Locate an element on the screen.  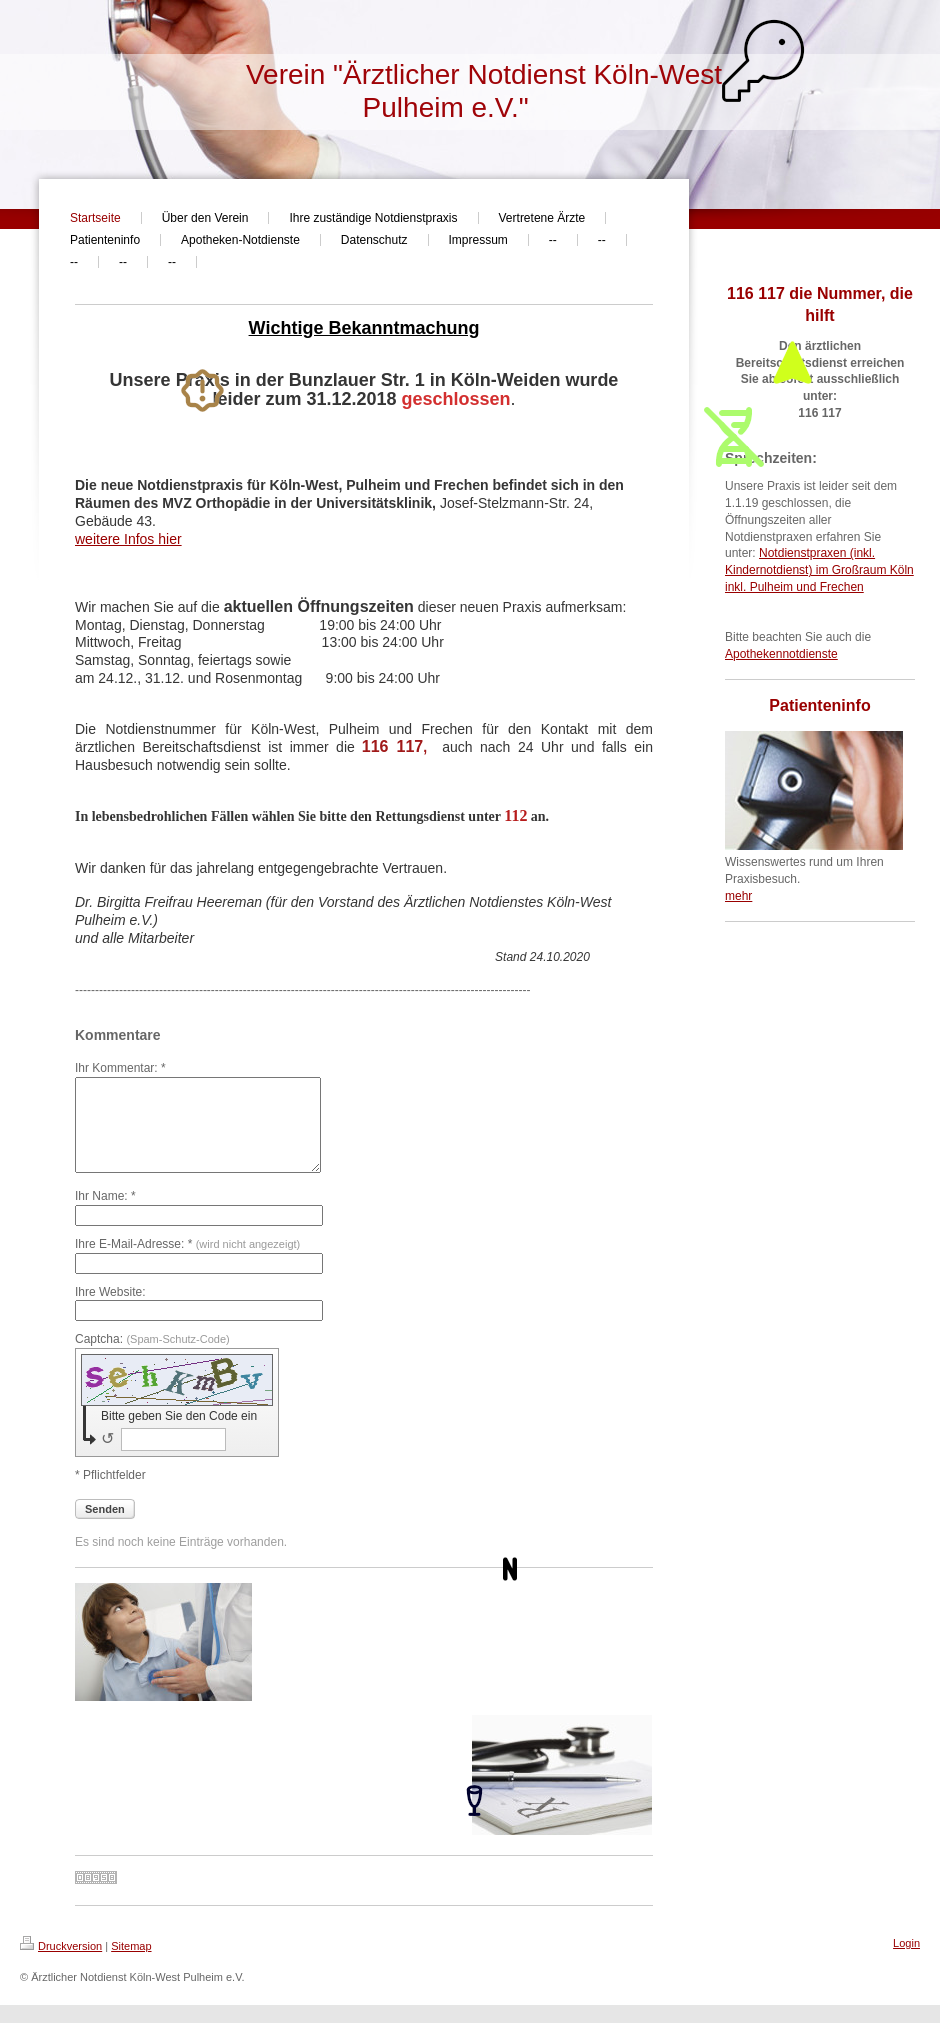
start navigation or get directions is located at coordinates (792, 362).